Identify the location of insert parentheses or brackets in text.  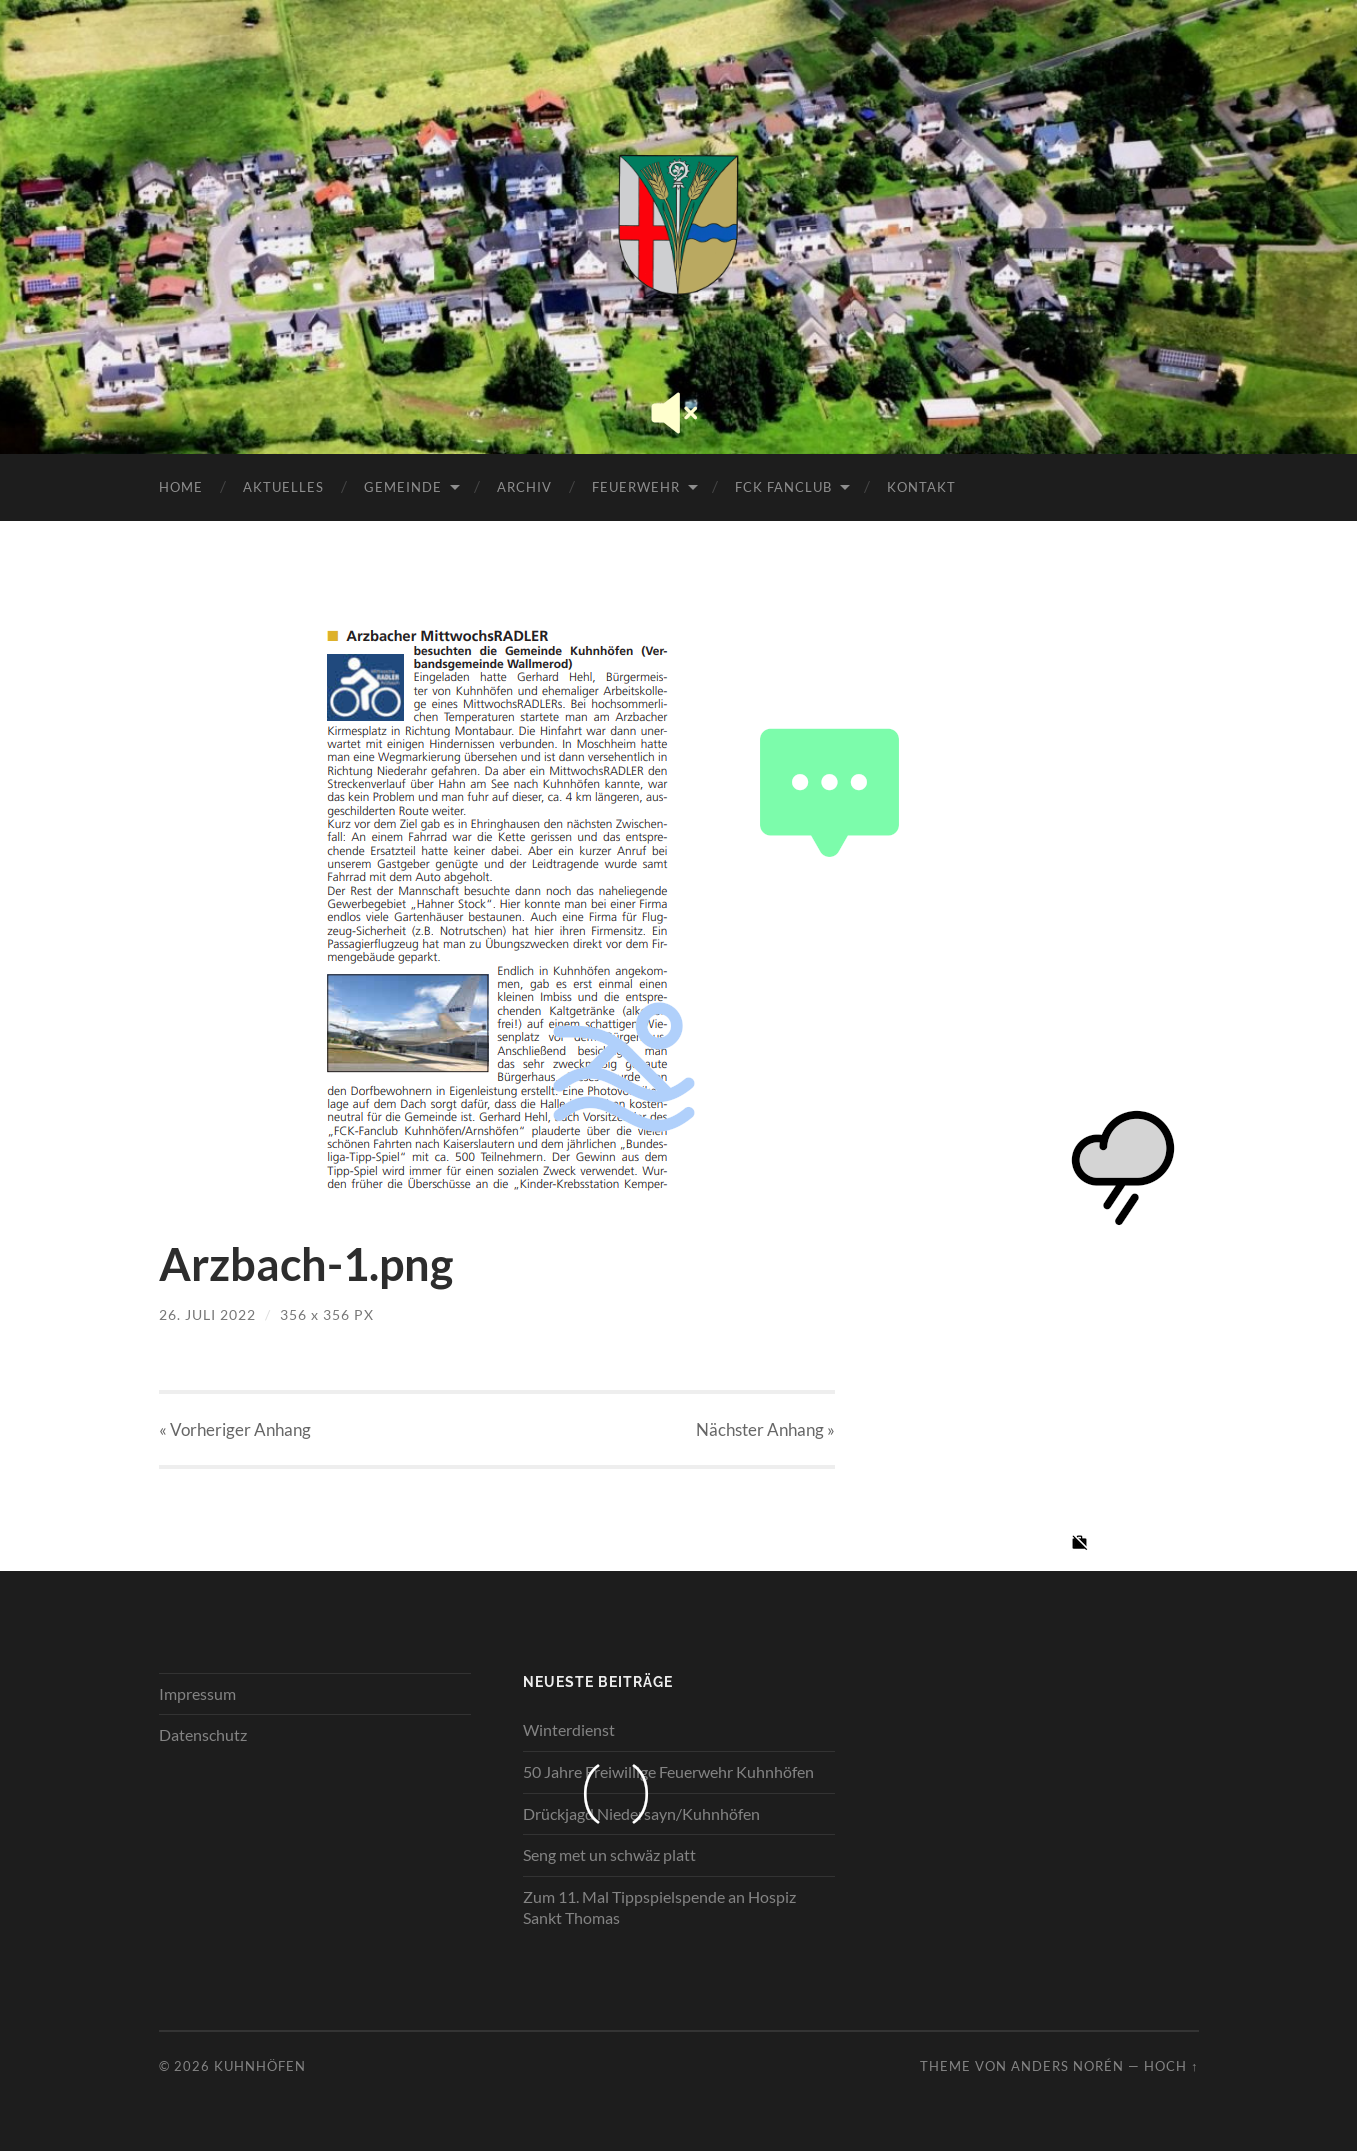
(616, 1794).